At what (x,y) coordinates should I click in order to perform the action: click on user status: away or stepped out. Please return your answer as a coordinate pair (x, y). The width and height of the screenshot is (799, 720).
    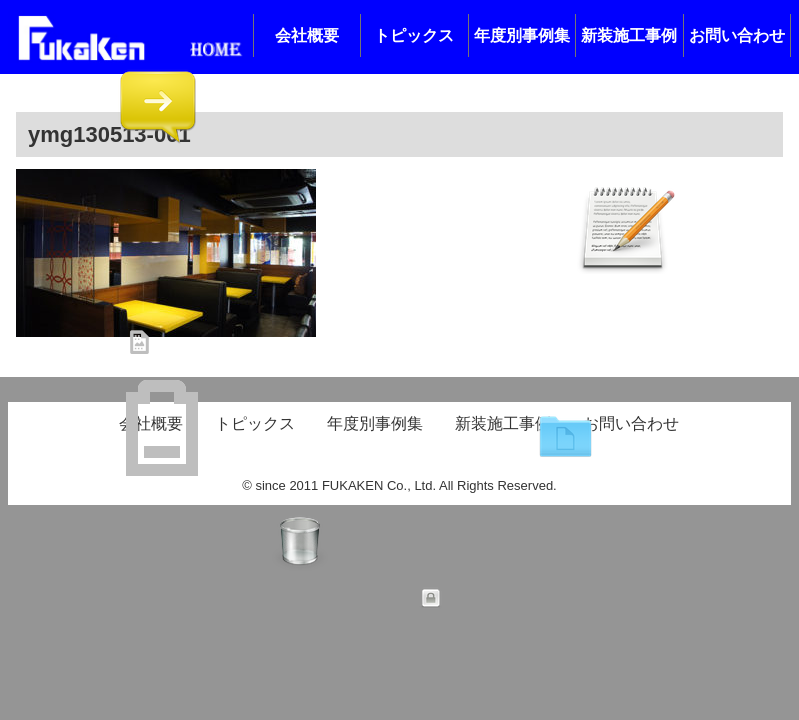
    Looking at the image, I should click on (158, 106).